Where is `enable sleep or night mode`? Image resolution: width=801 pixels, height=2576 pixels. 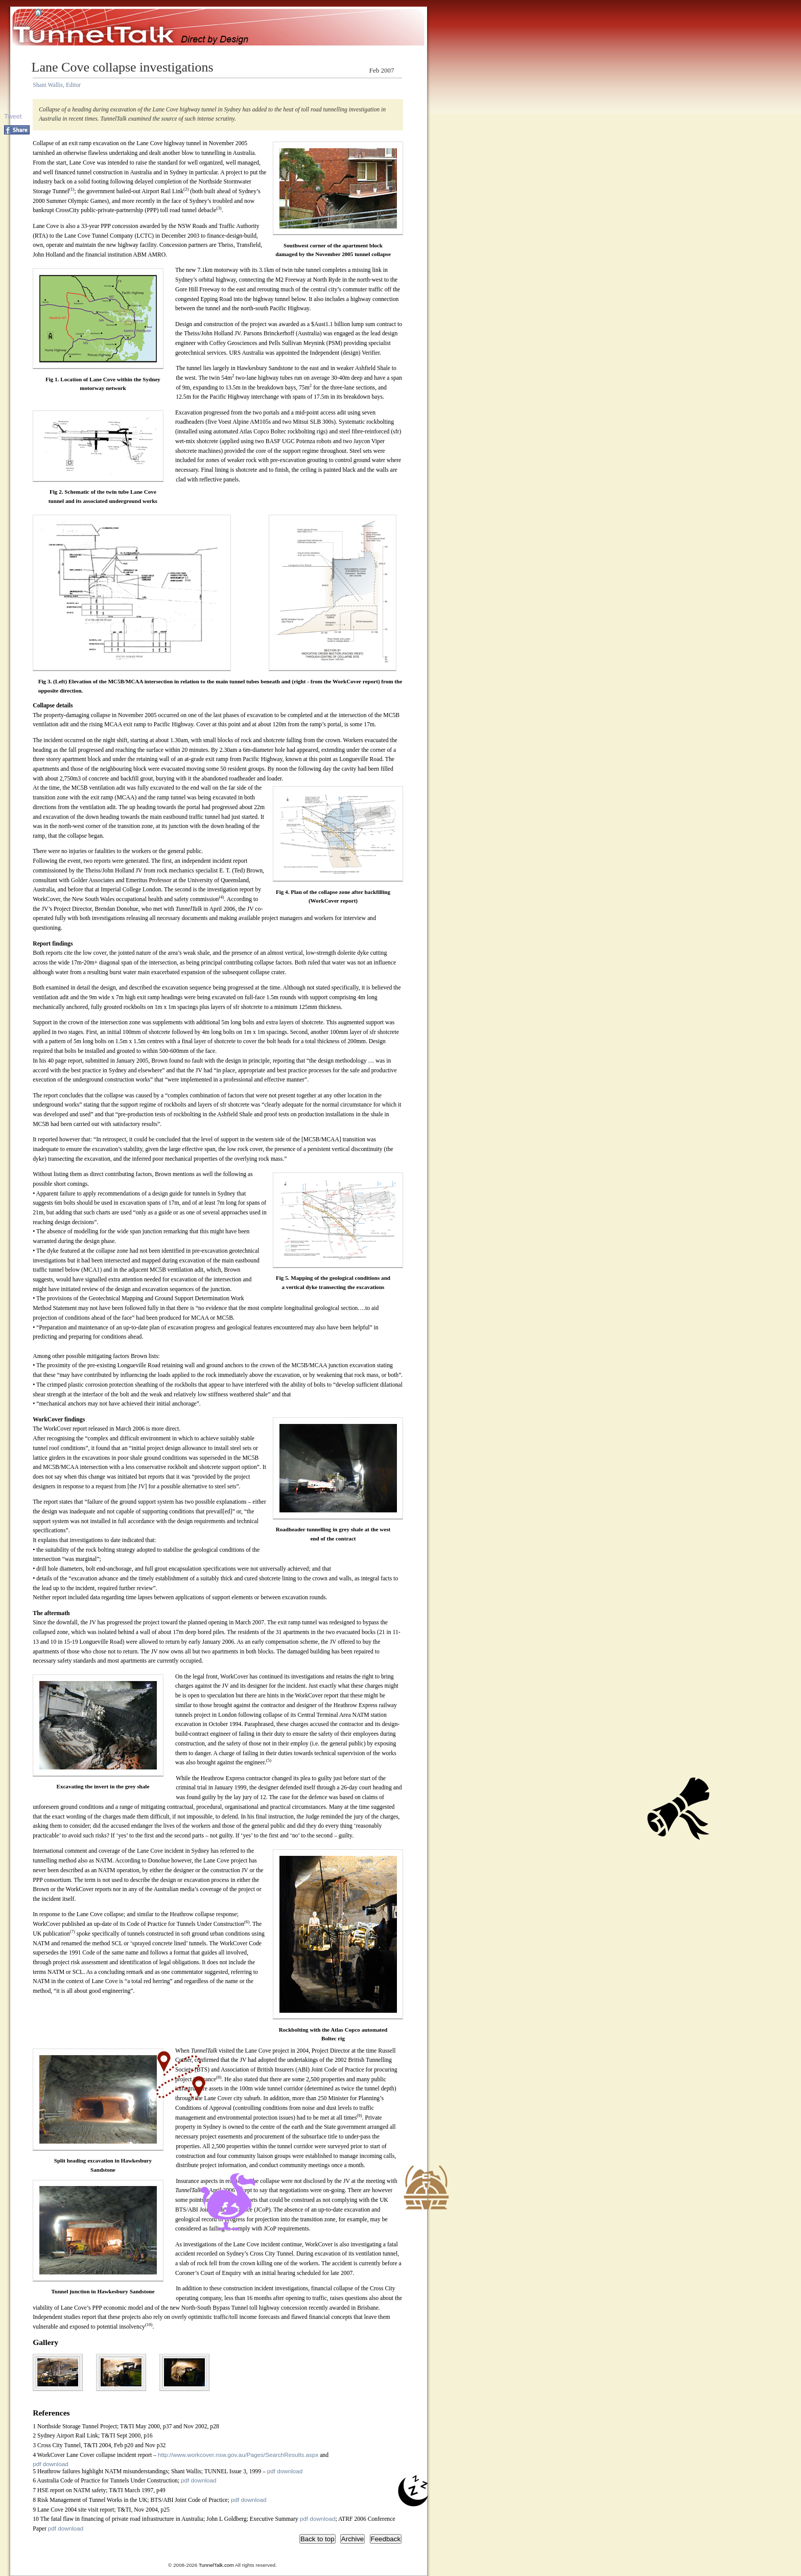
enable sleep or night mode is located at coordinates (413, 2491).